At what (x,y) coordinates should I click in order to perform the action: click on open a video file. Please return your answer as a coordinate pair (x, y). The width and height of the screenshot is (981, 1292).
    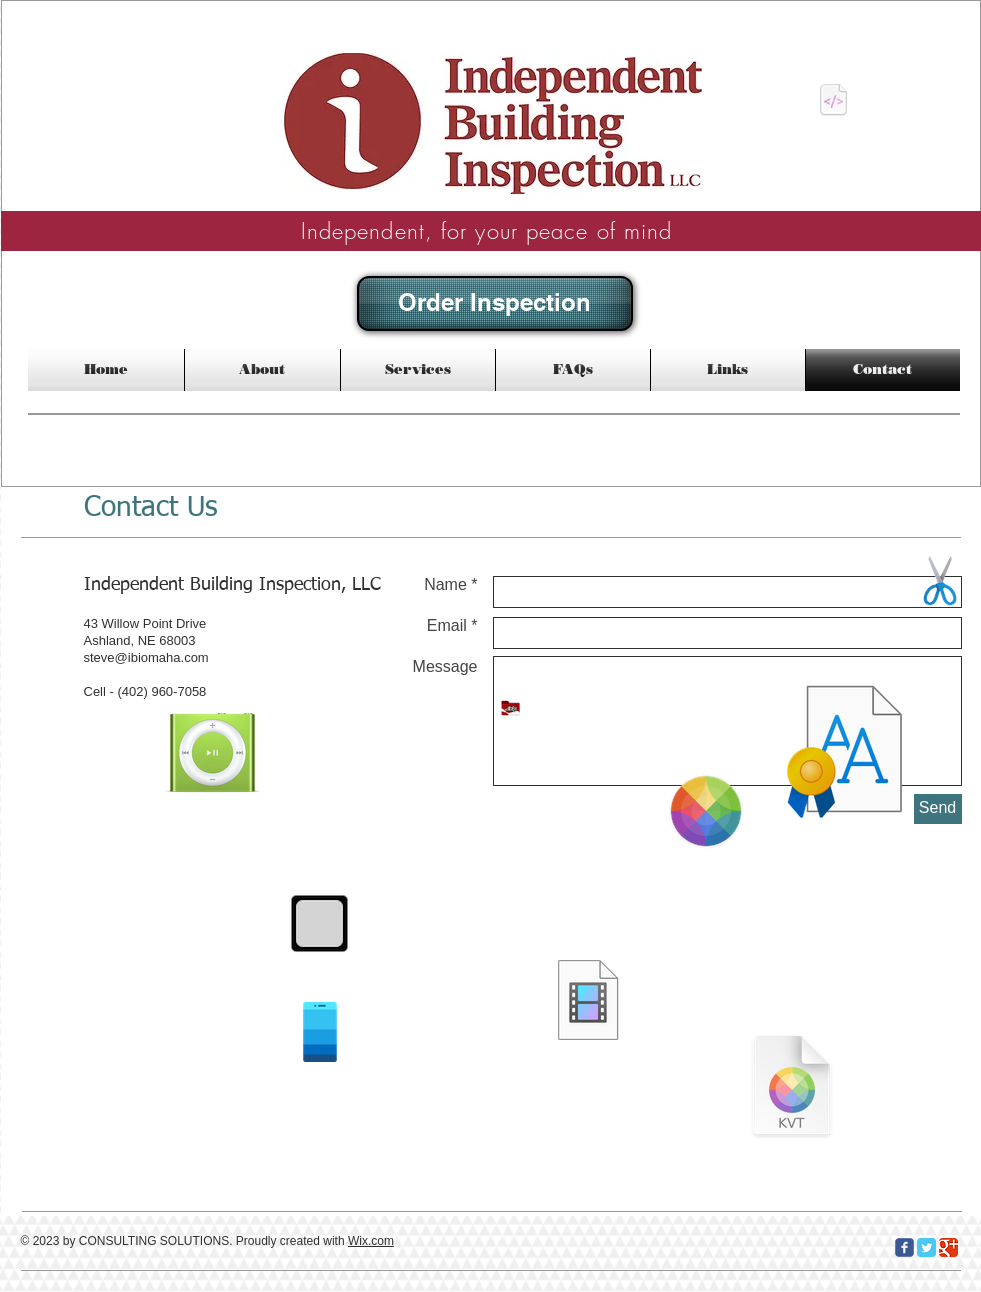
    Looking at the image, I should click on (588, 1000).